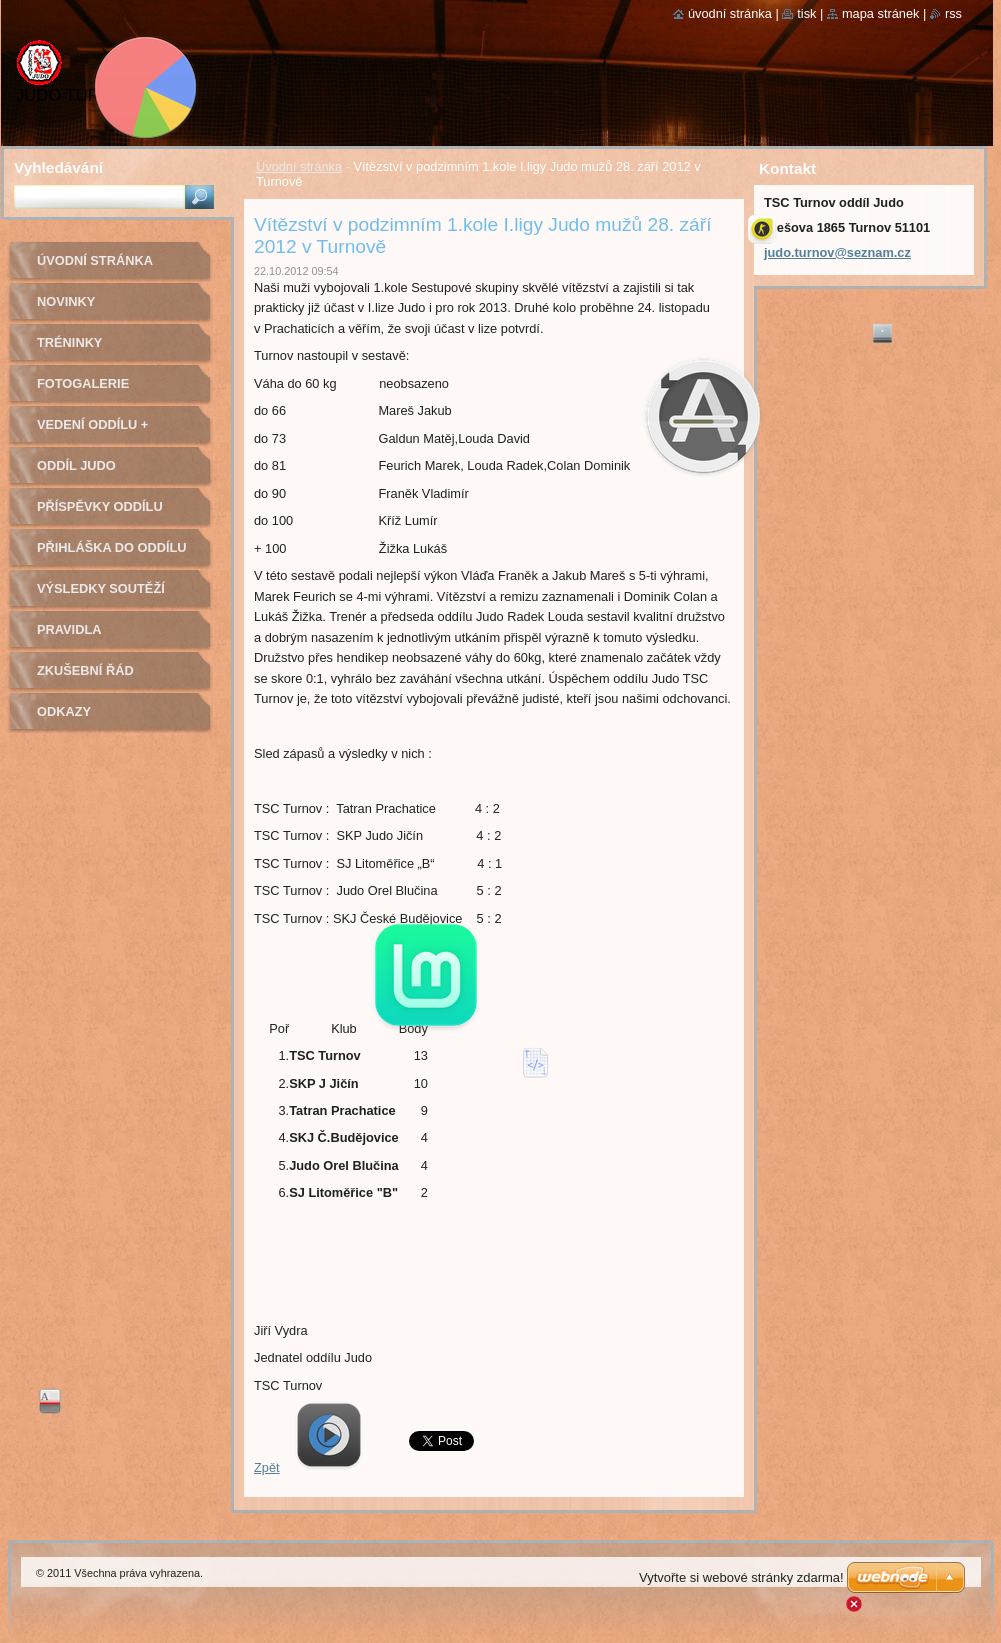 Image resolution: width=1001 pixels, height=1643 pixels. I want to click on open disk usage analyzer app, so click(145, 87).